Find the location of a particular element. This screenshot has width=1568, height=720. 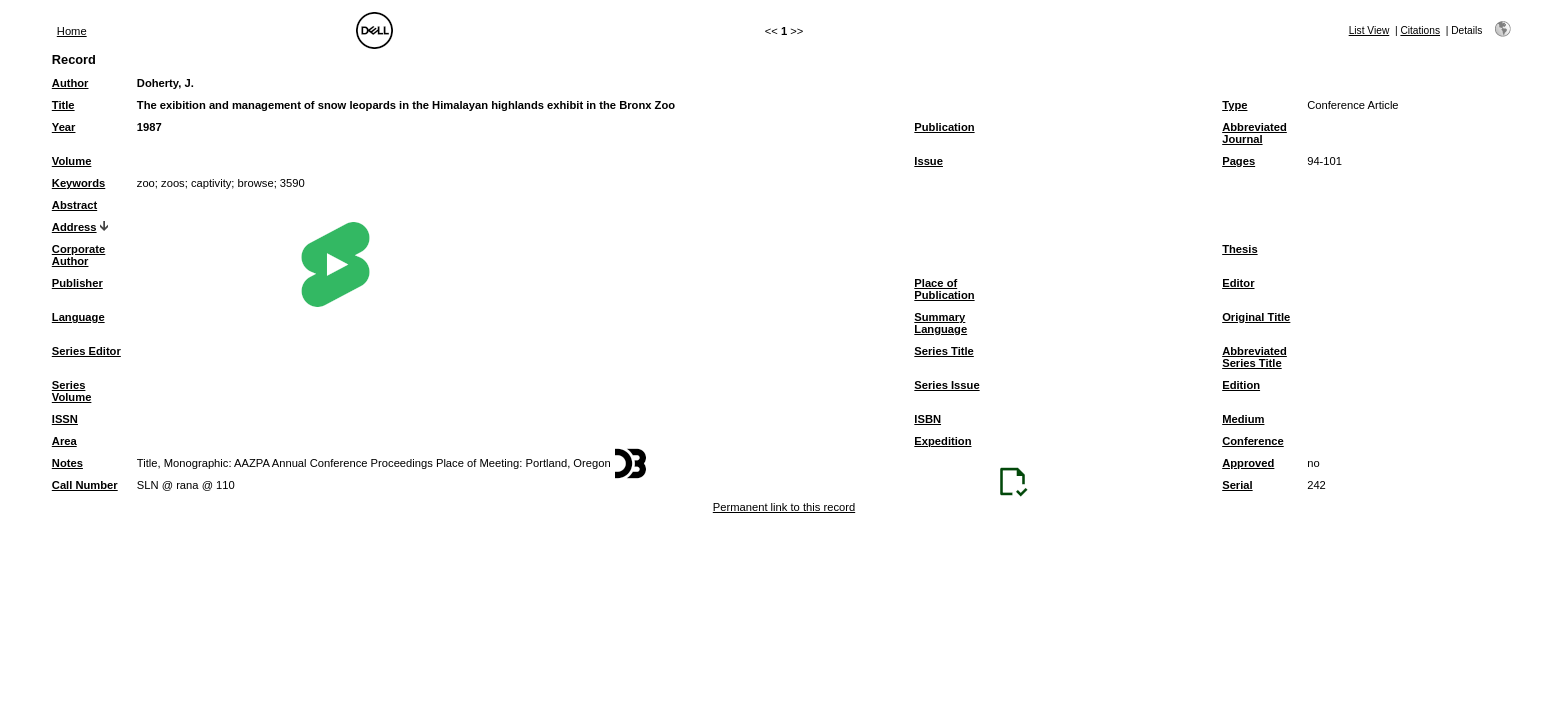

open youtube shorts is located at coordinates (335, 264).